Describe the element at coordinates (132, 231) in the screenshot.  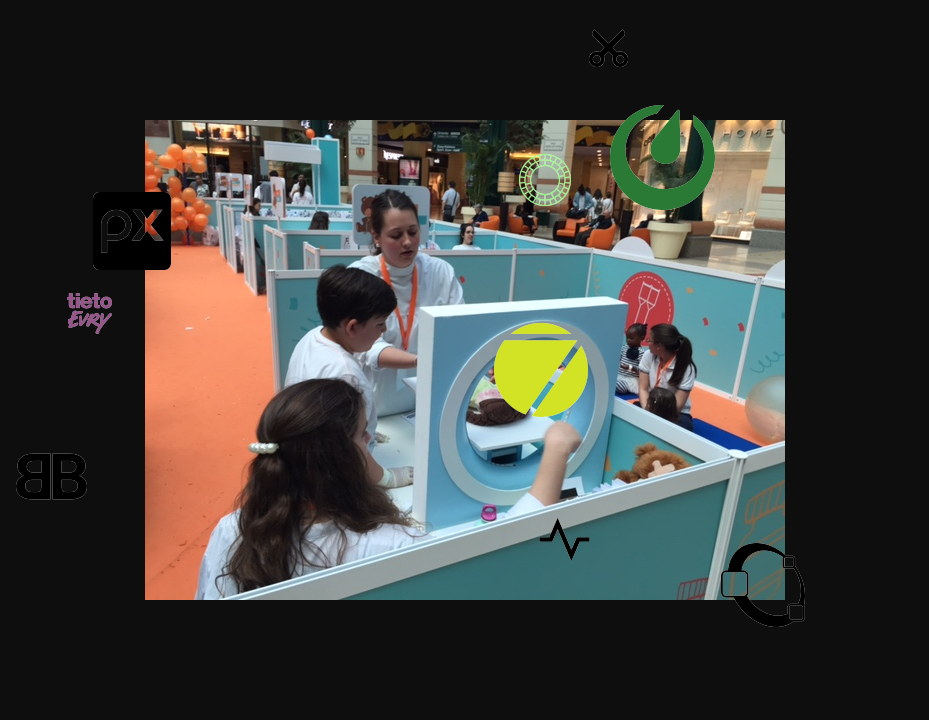
I see `open pixabay website or app` at that location.